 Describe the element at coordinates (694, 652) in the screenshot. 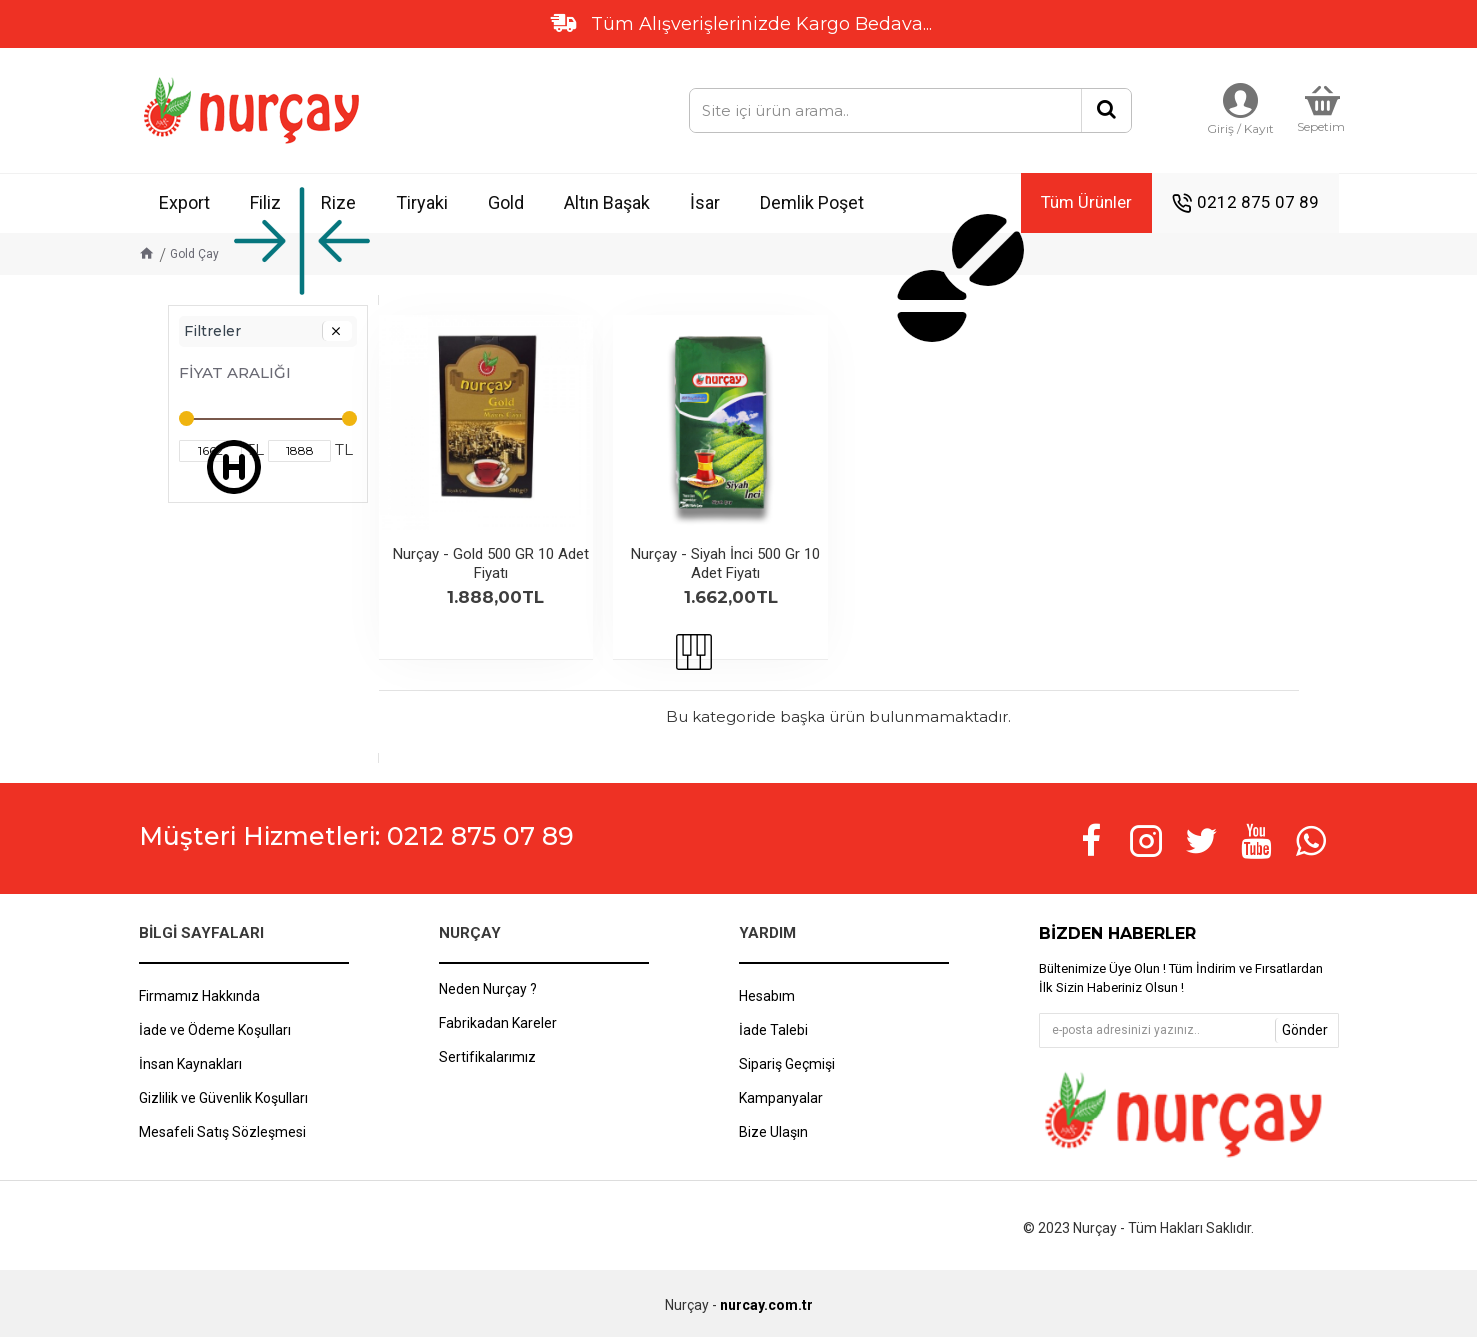

I see `open music or piano app` at that location.